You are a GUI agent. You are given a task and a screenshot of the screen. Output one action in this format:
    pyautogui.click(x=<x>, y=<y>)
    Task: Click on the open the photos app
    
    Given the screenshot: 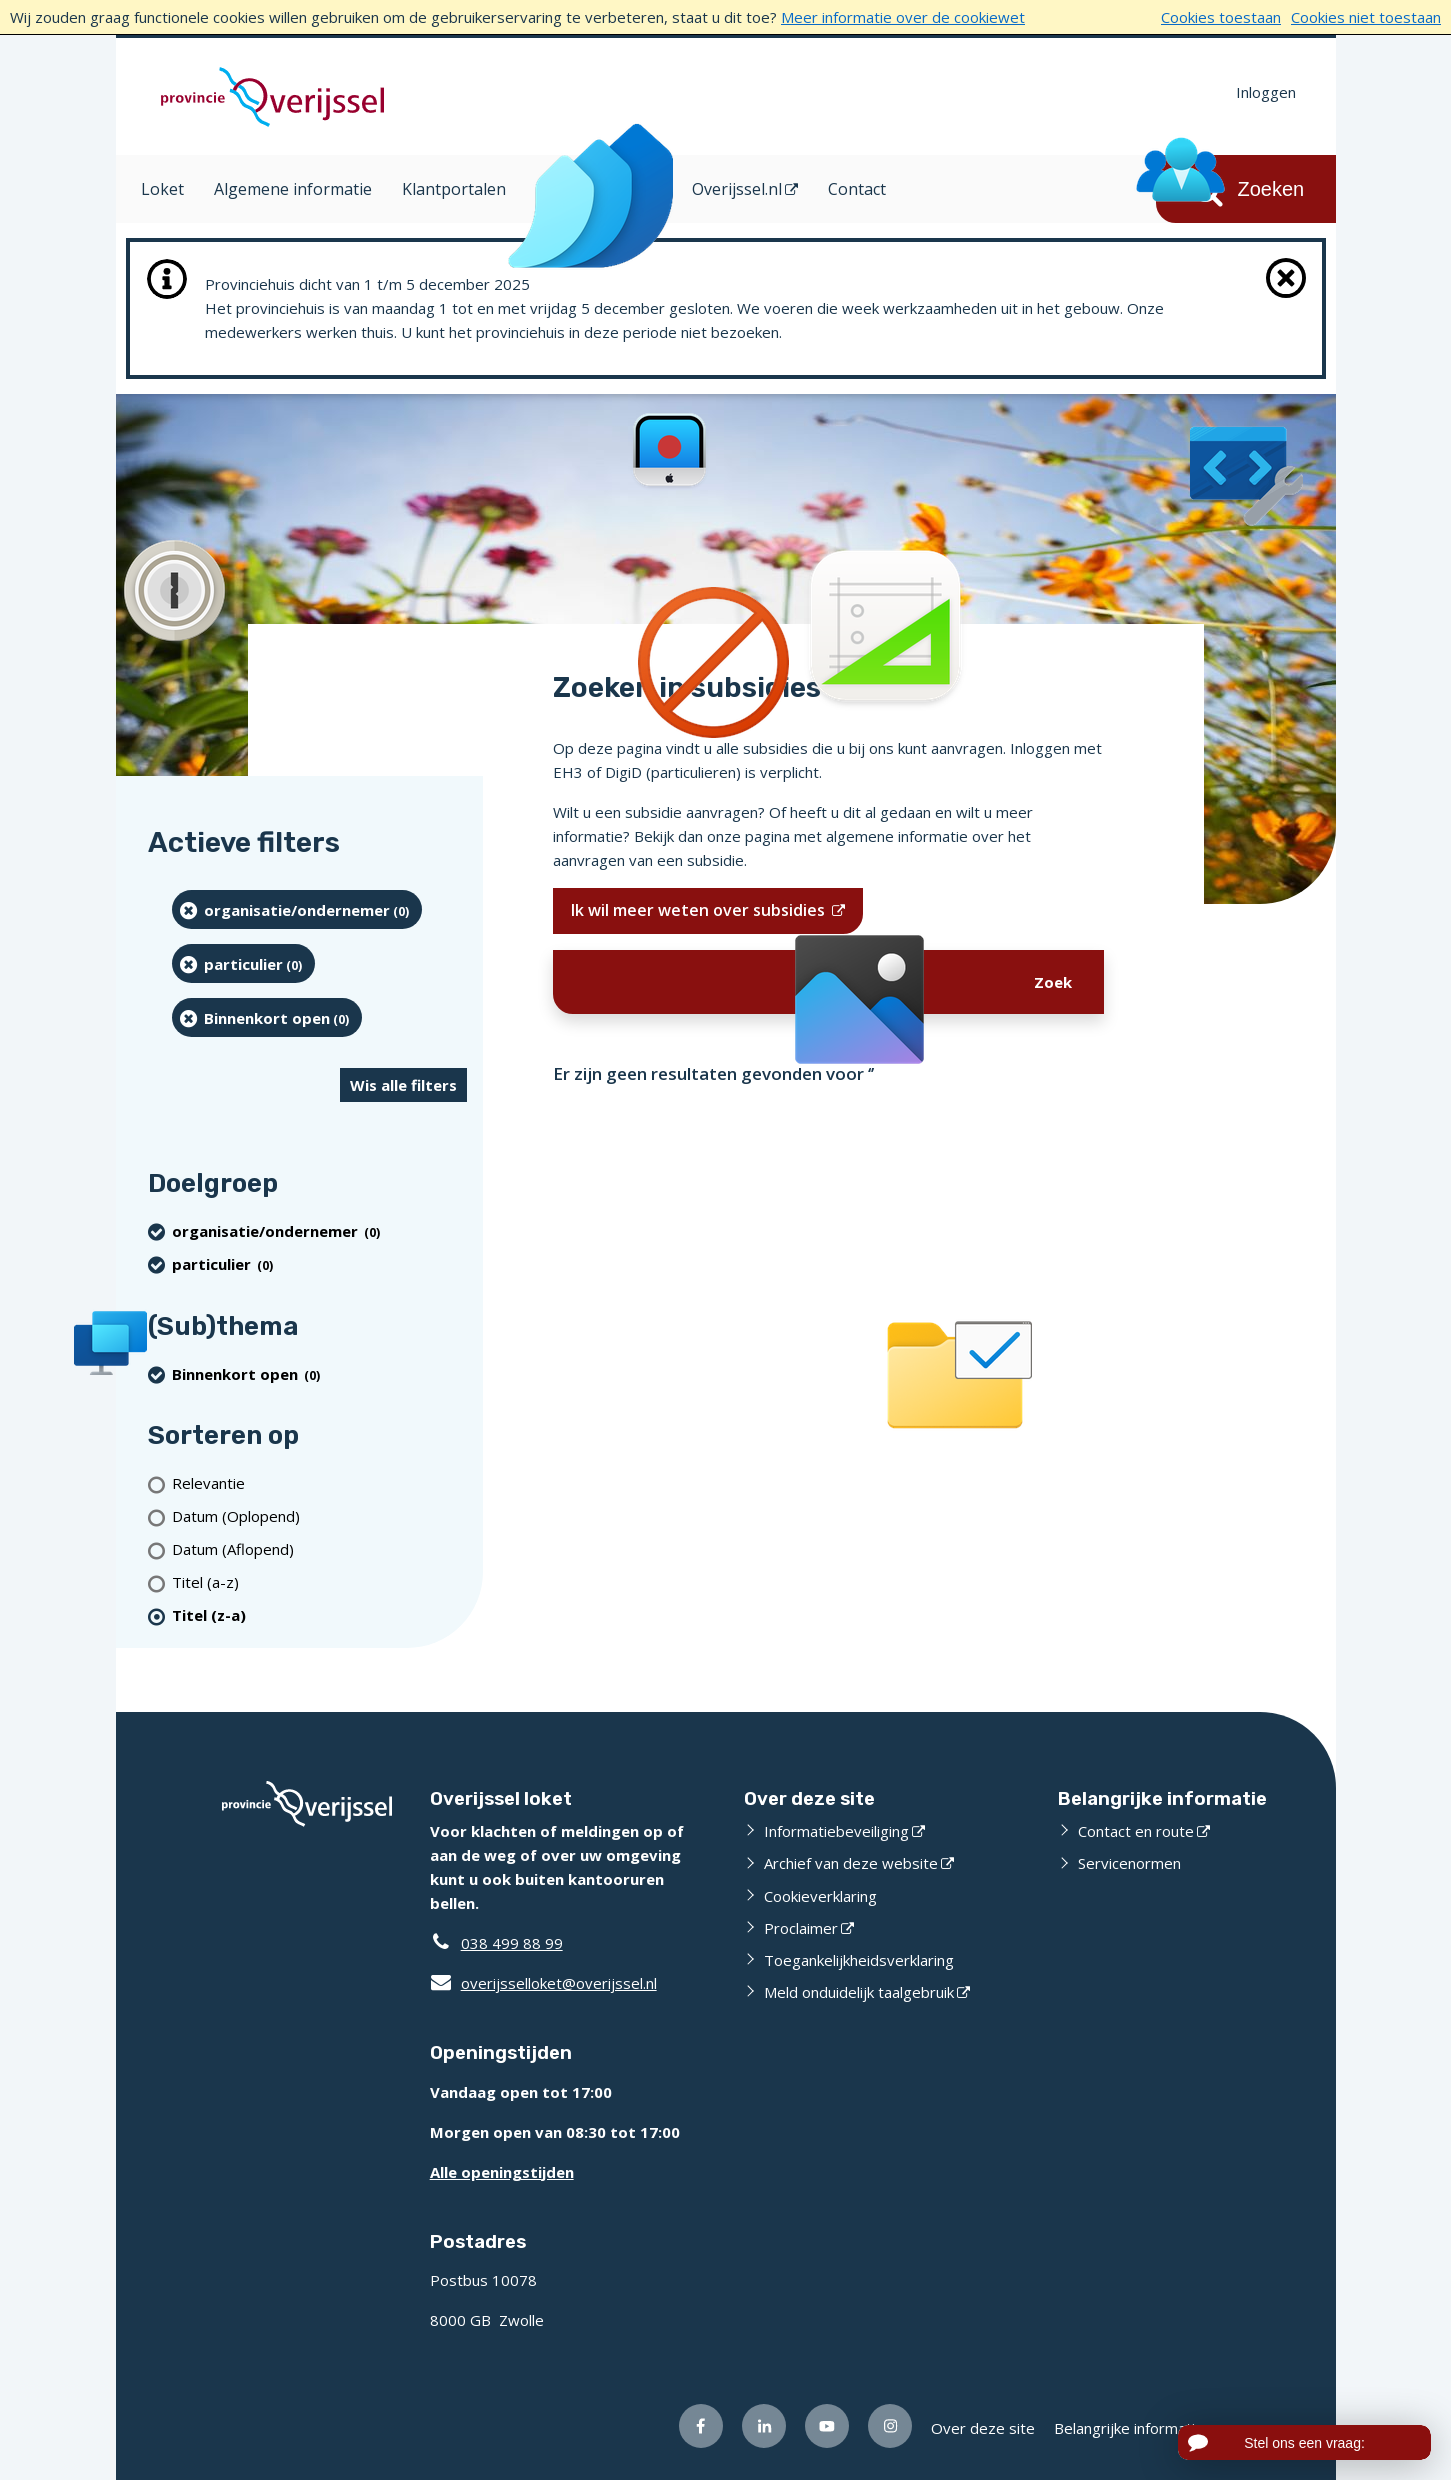 What is the action you would take?
    pyautogui.click(x=859, y=999)
    